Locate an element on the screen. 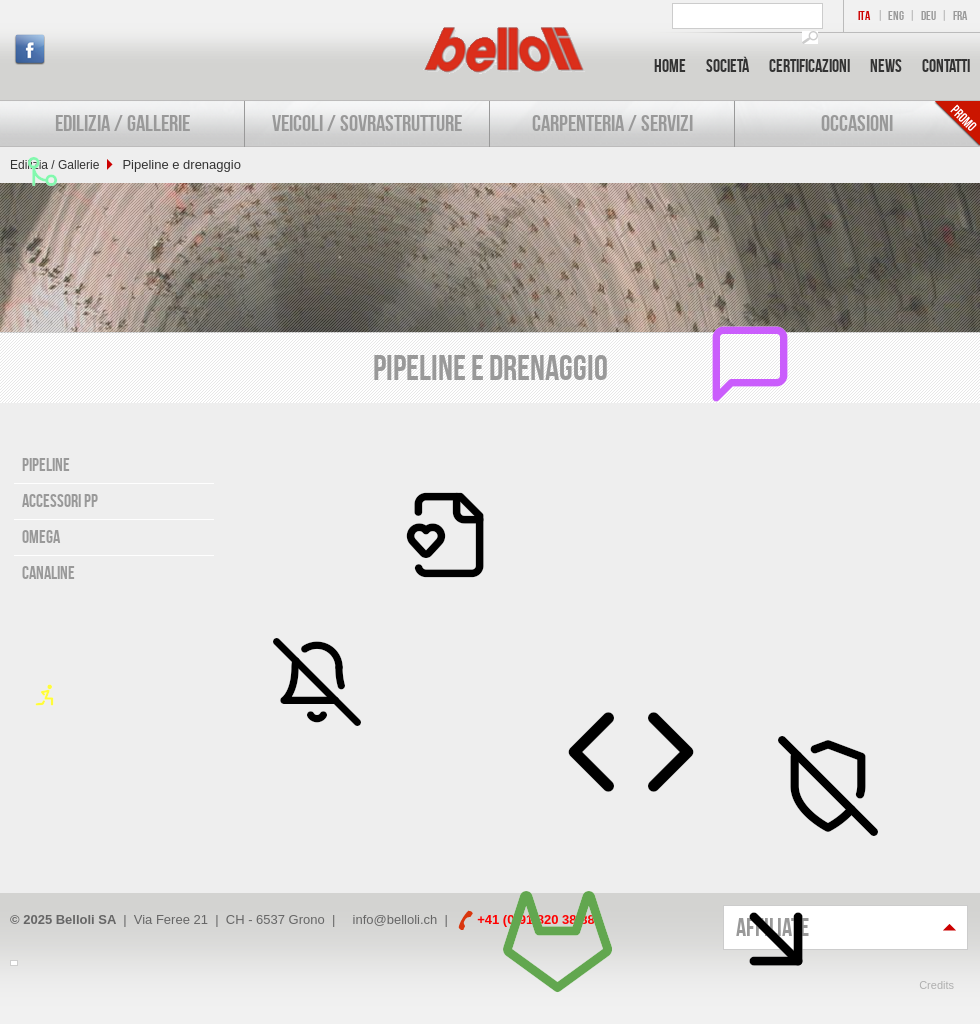  merge branches in version control is located at coordinates (42, 171).